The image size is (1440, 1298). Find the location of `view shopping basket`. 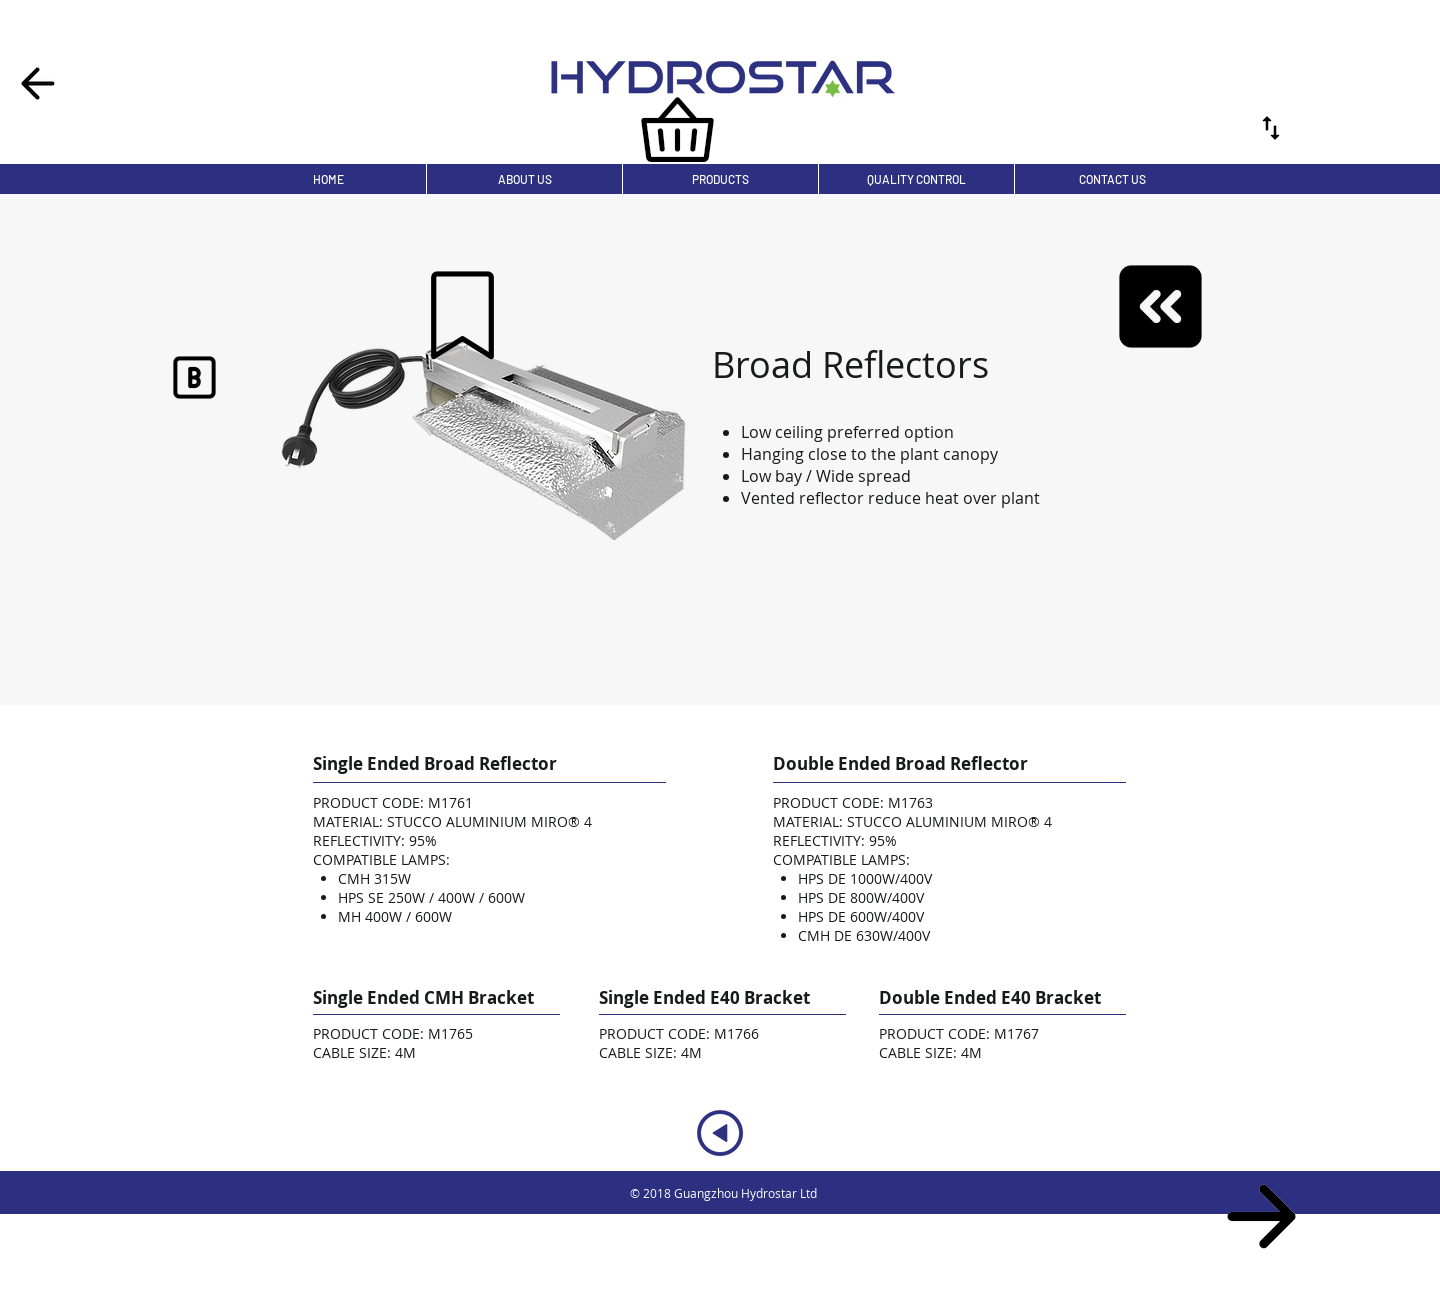

view shopping basket is located at coordinates (677, 133).